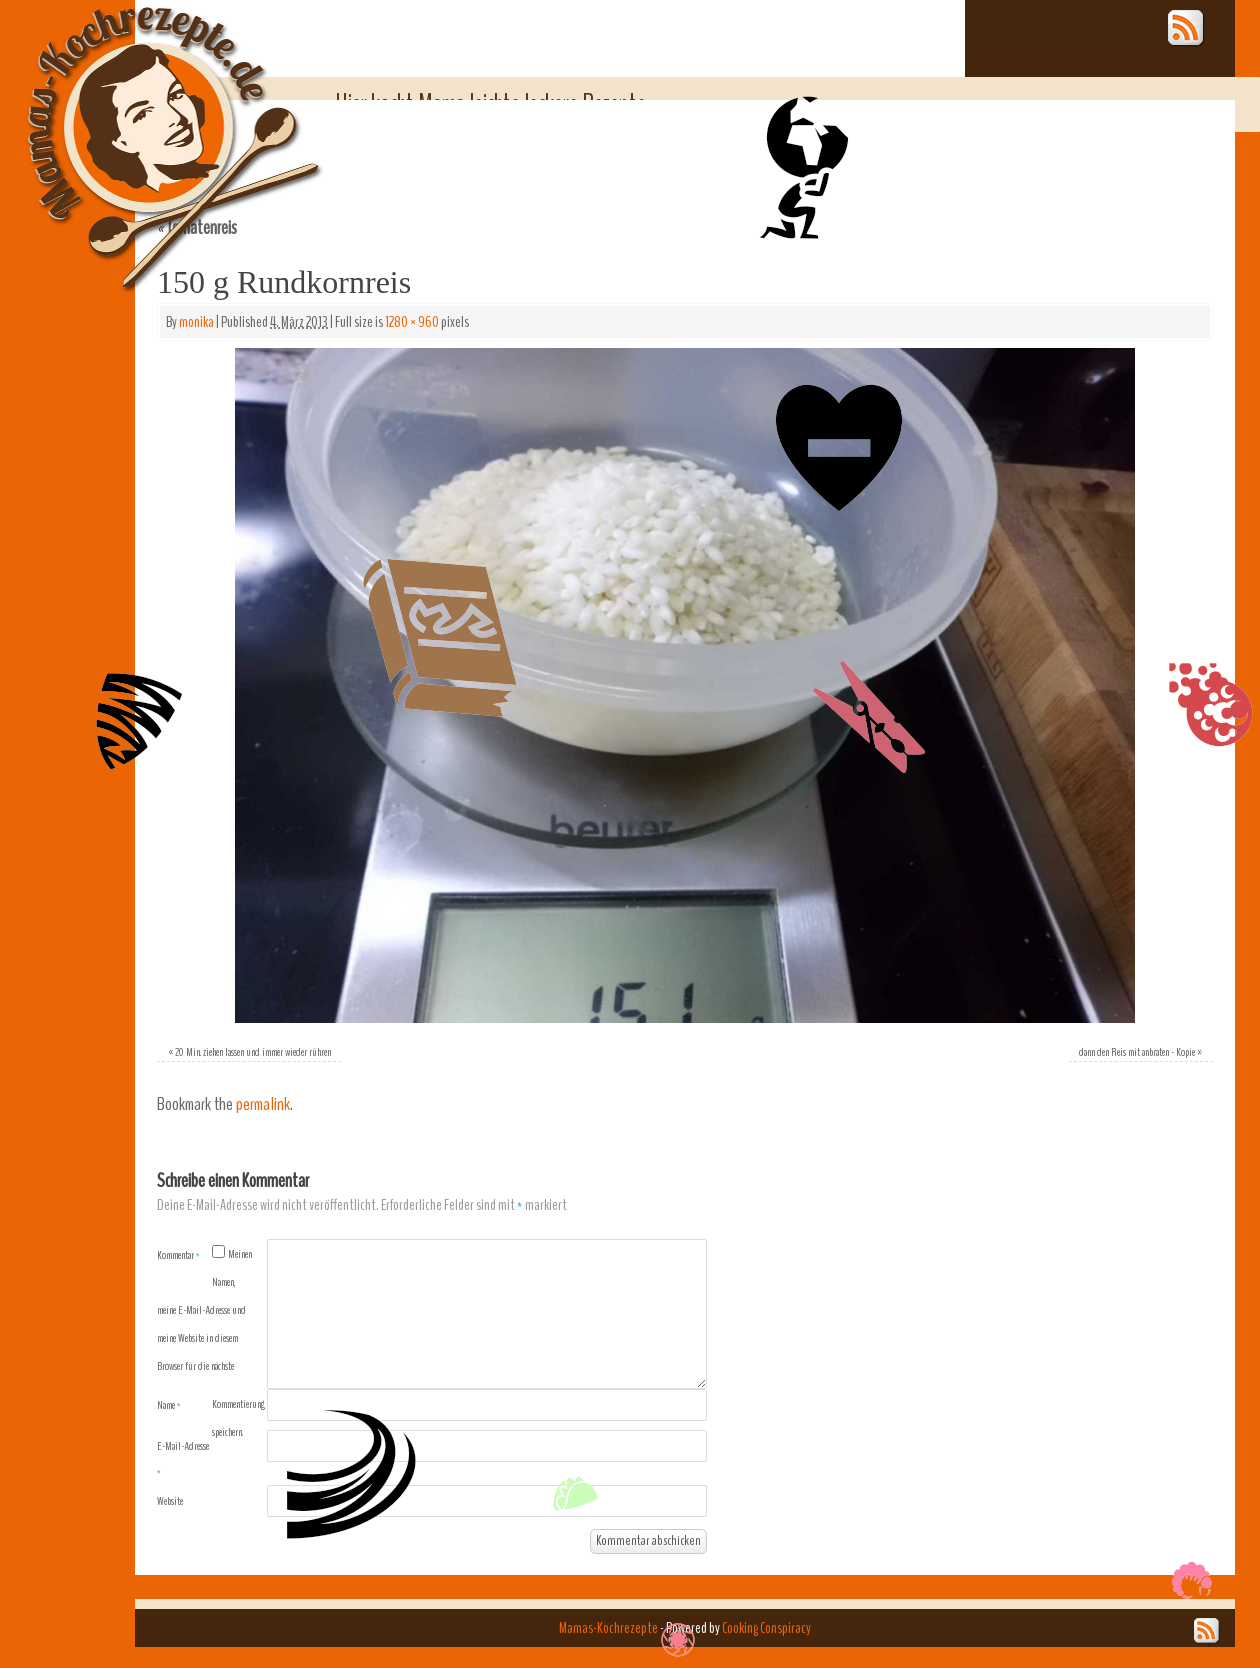 The width and height of the screenshot is (1260, 1668). What do you see at coordinates (575, 1493) in the screenshot?
I see `browse mexican food options` at bounding box center [575, 1493].